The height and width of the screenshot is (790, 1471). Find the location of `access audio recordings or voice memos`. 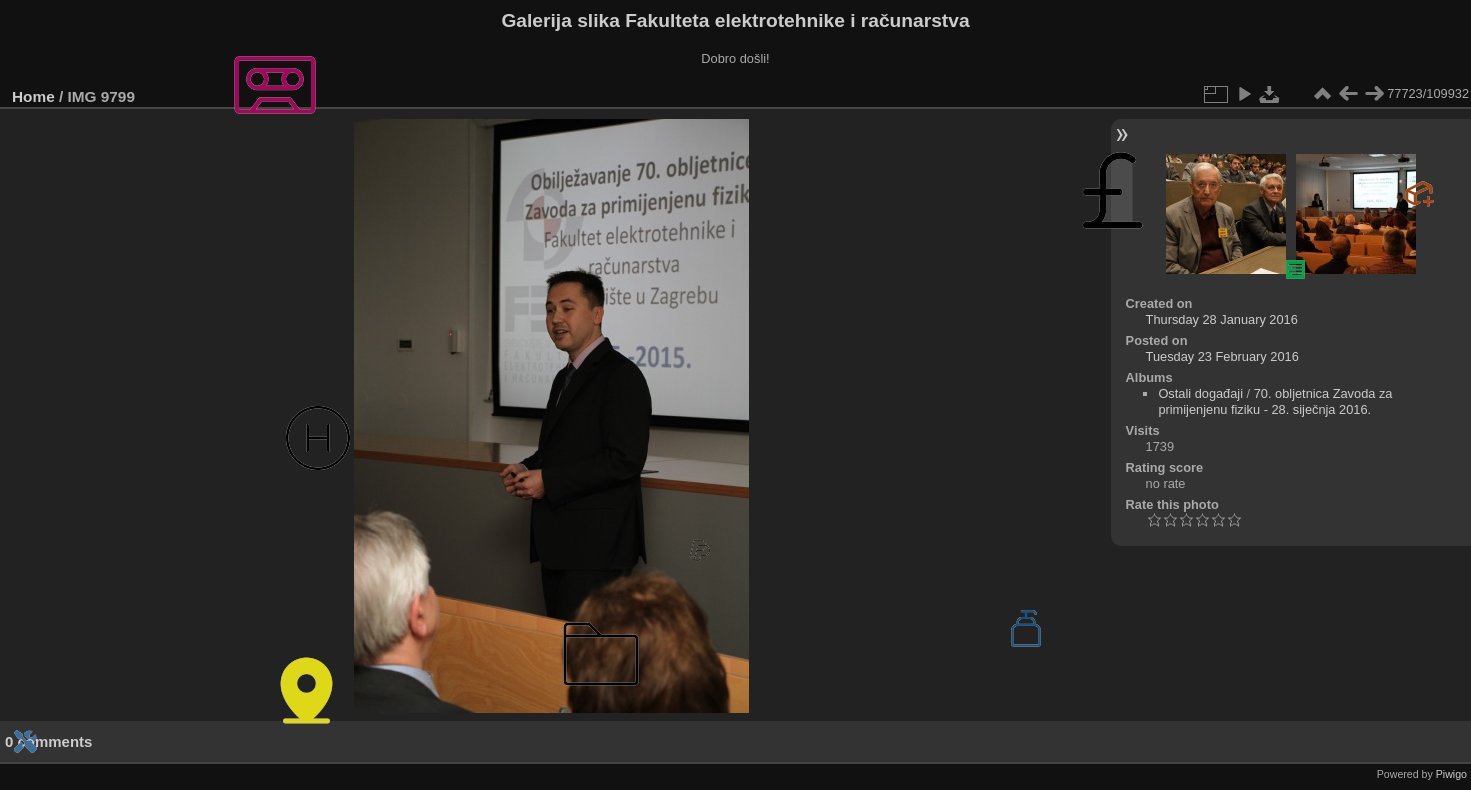

access audio recordings or voice memos is located at coordinates (275, 85).